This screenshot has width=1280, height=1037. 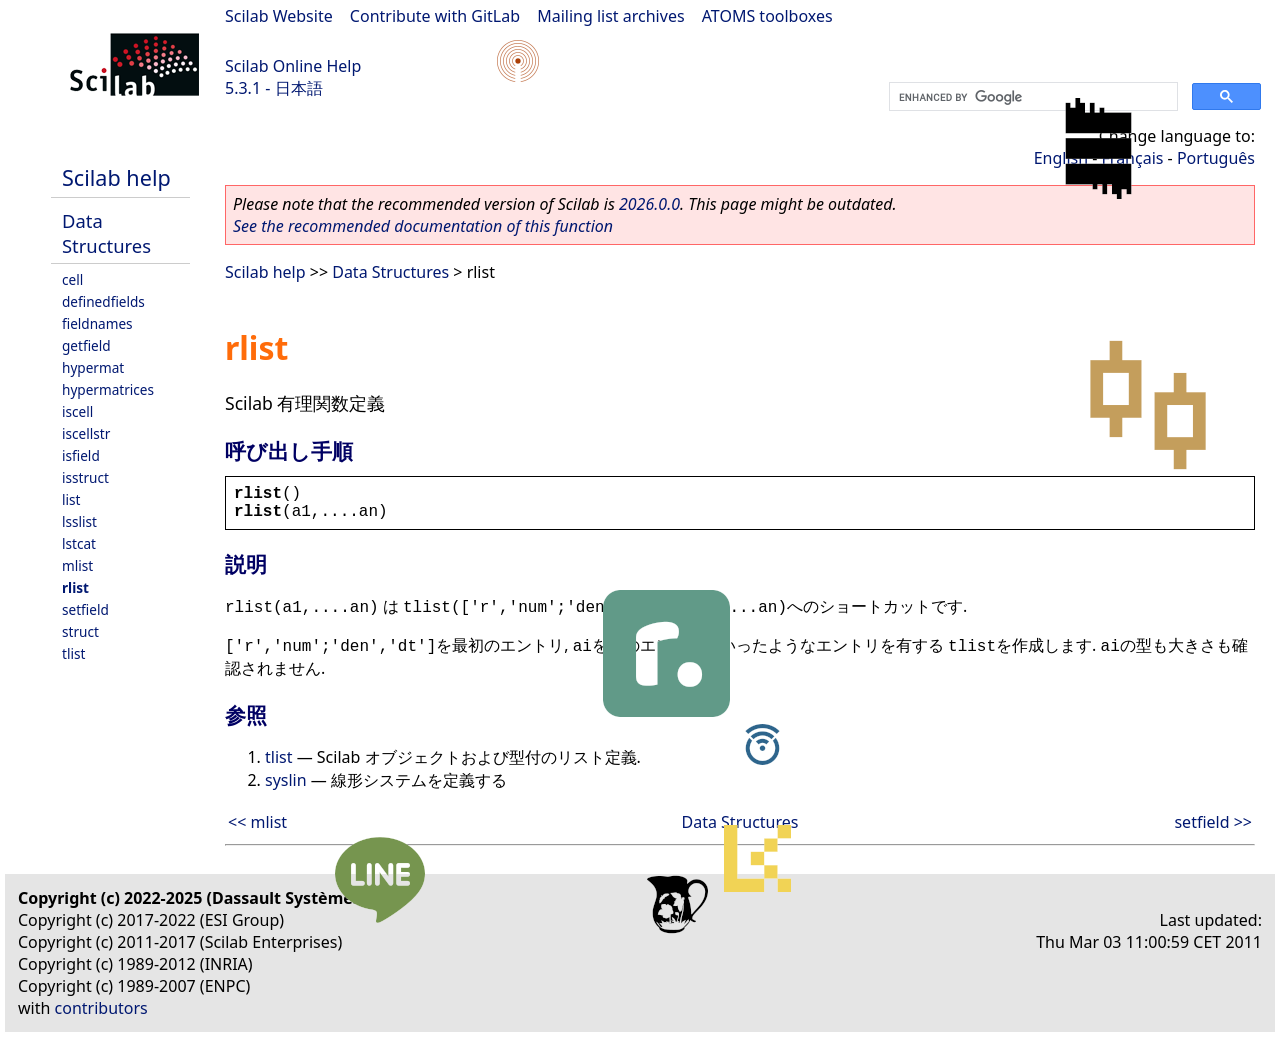 What do you see at coordinates (762, 744) in the screenshot?
I see `OpenWrt router firmware logo` at bounding box center [762, 744].